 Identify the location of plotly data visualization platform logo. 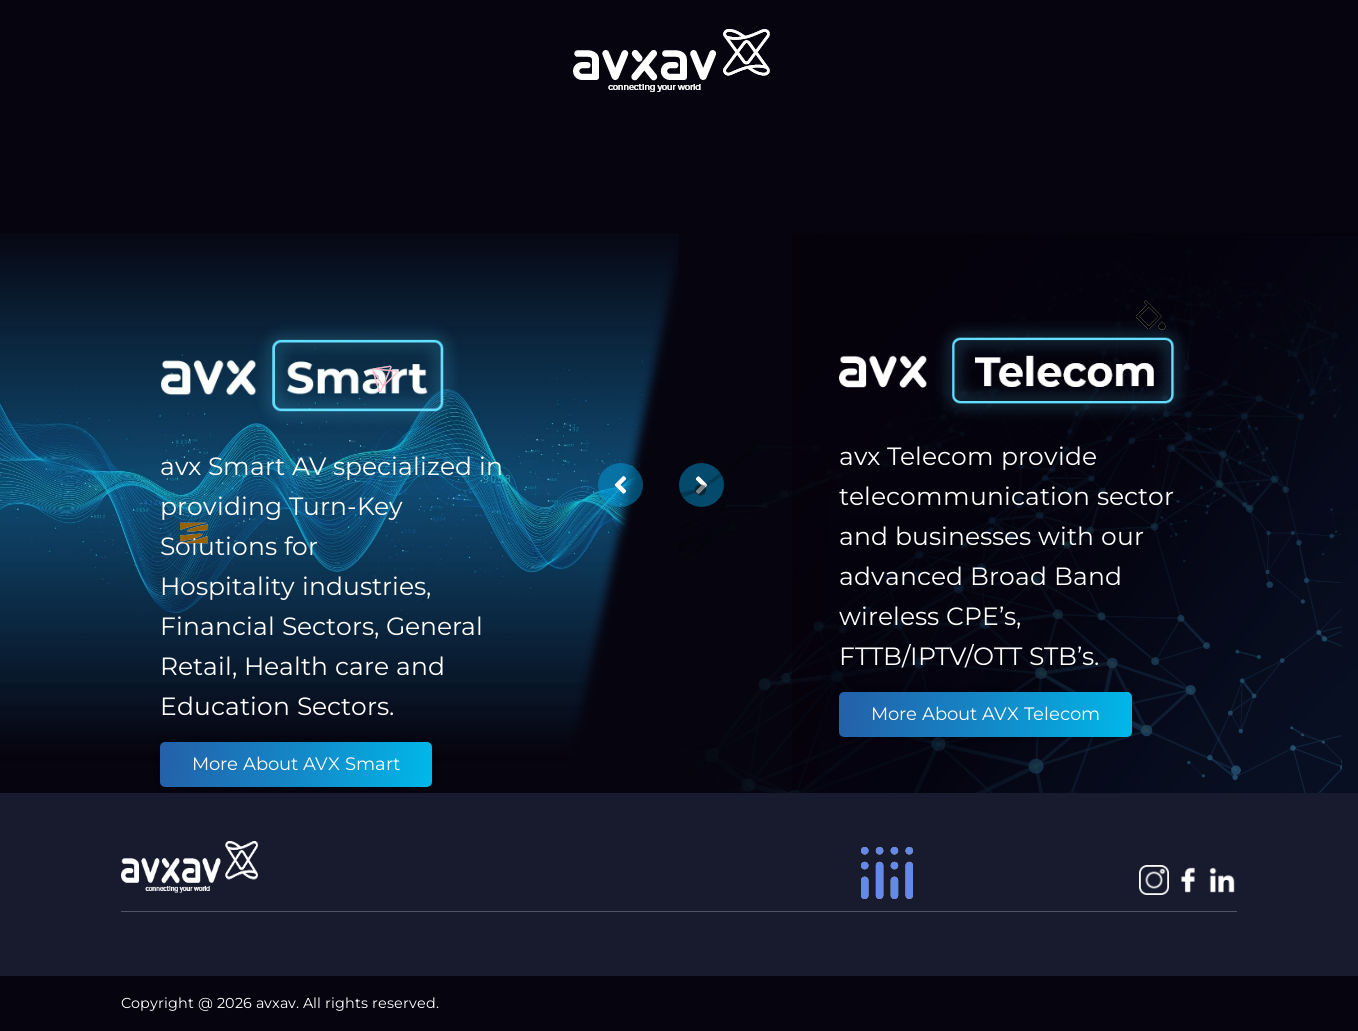
(887, 873).